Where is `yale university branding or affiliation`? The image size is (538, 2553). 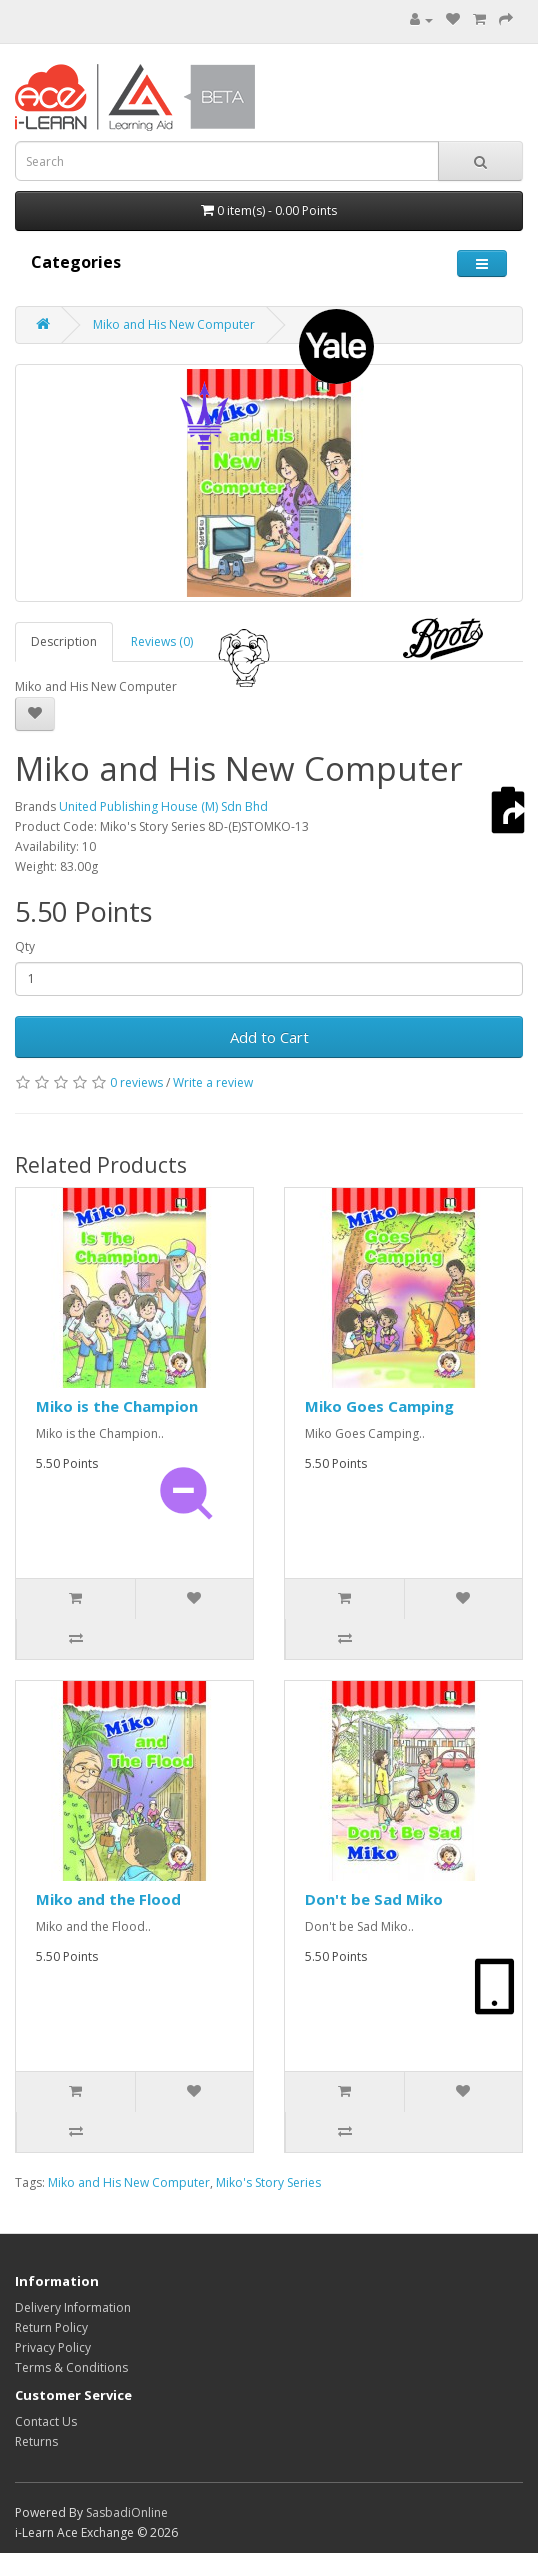 yale university branding or affiliation is located at coordinates (336, 346).